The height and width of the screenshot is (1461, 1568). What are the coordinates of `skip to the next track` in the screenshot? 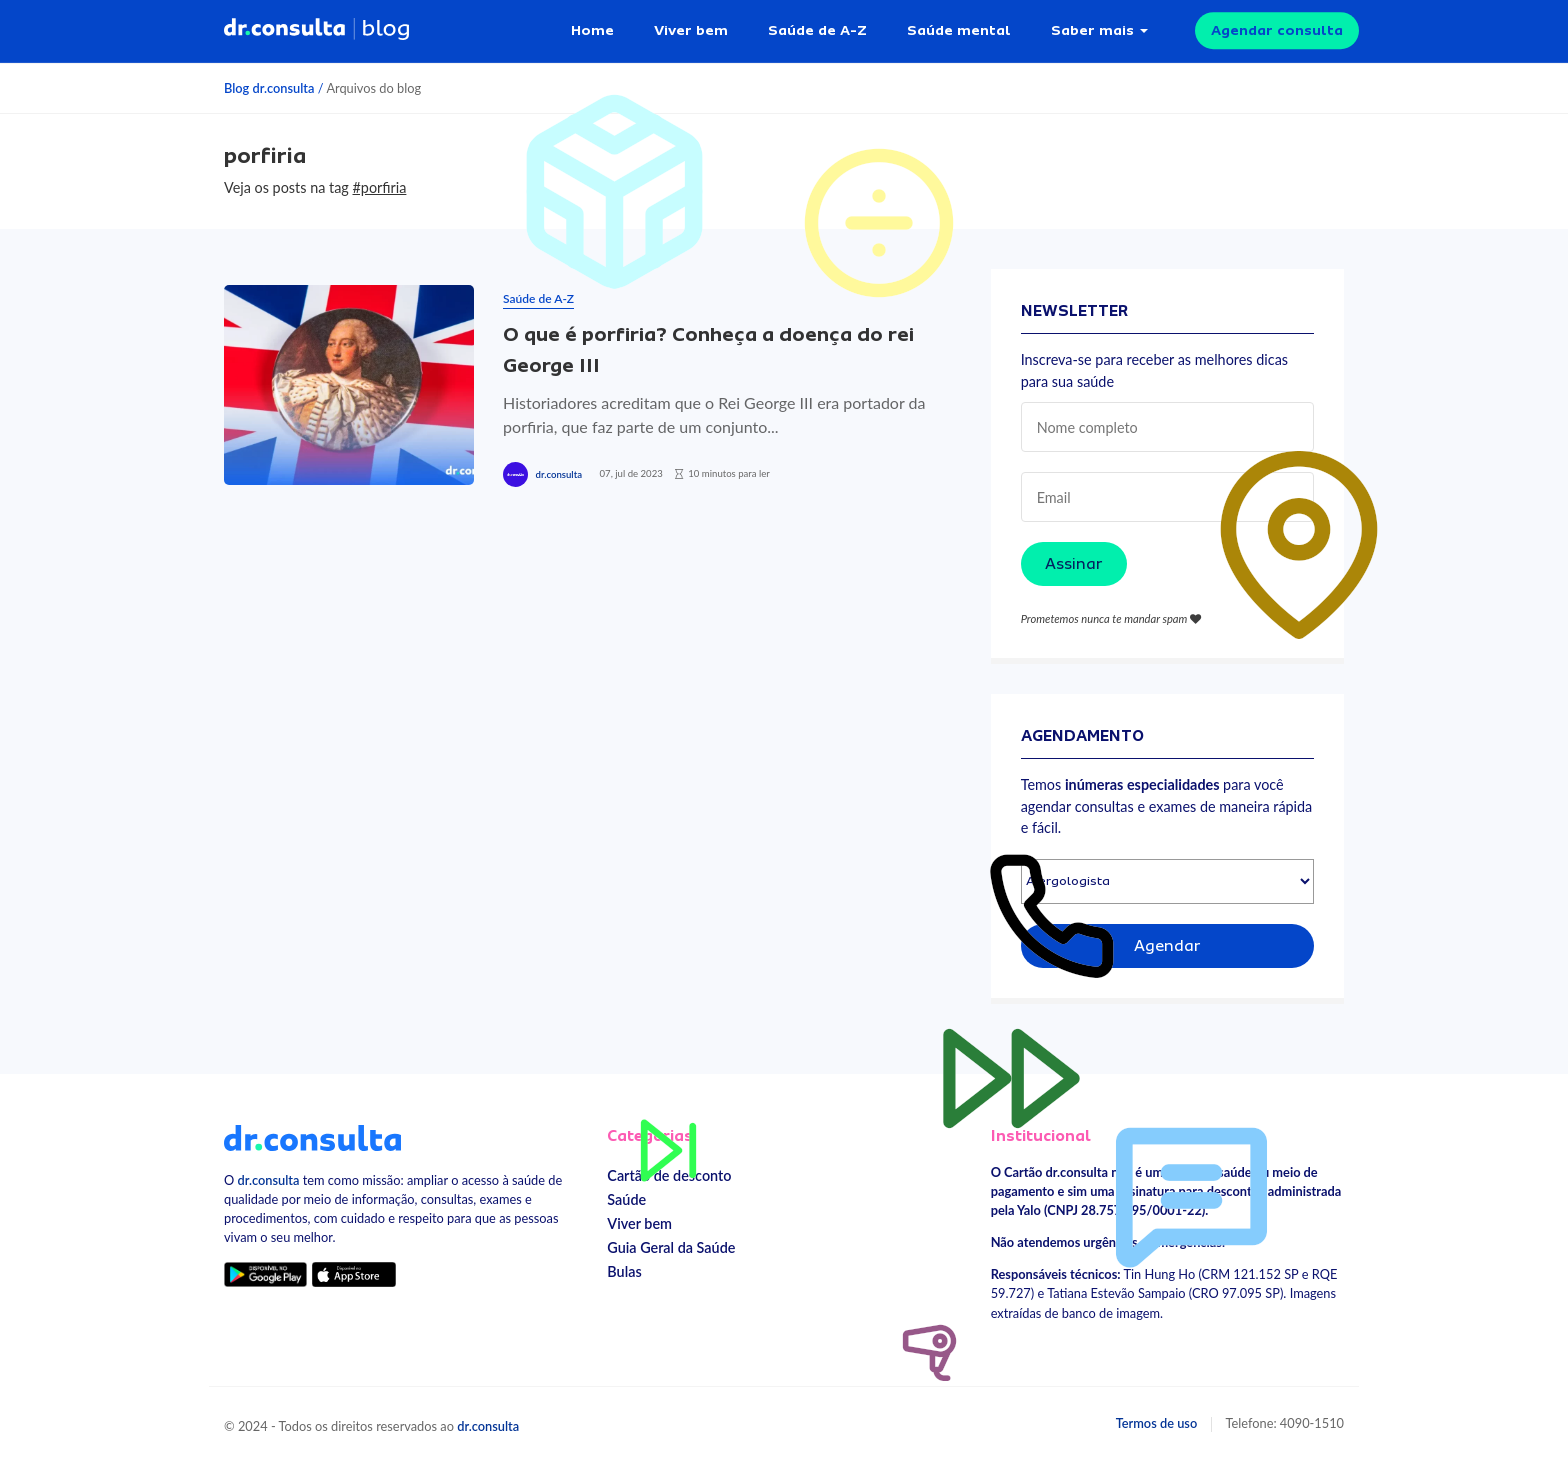 It's located at (668, 1150).